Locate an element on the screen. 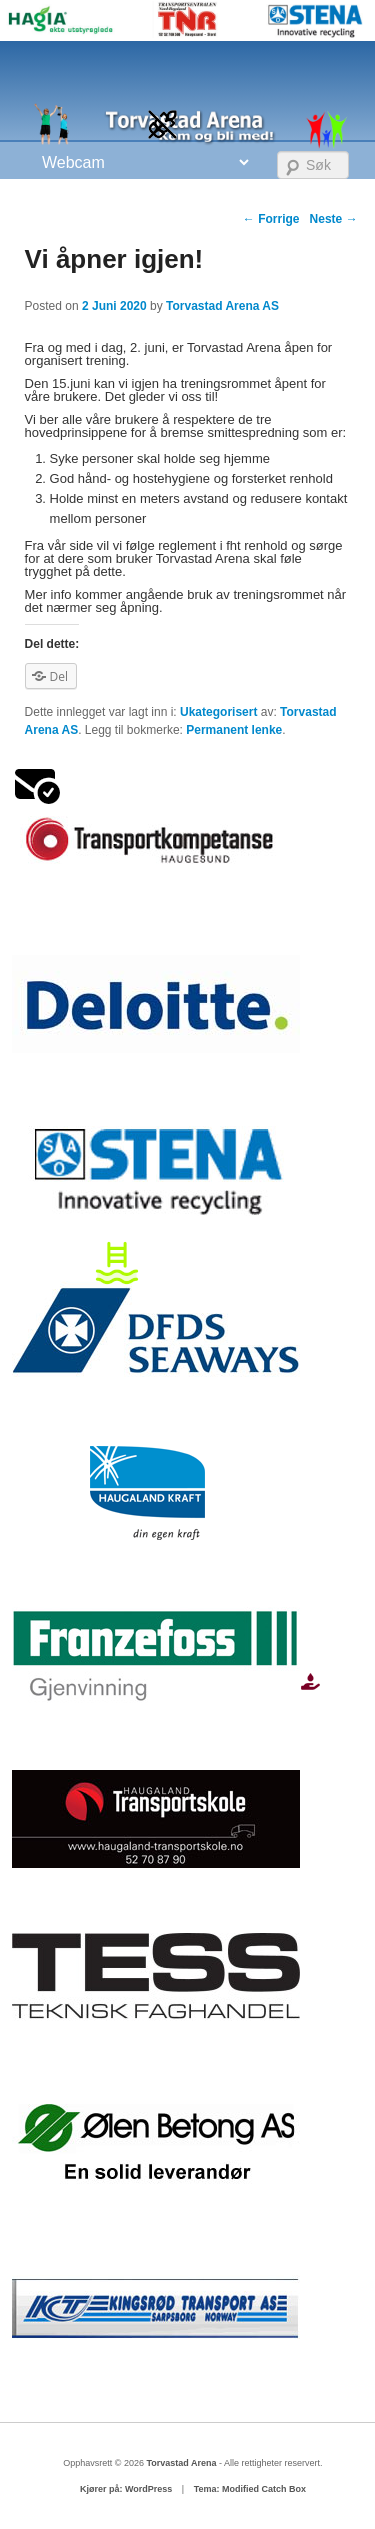  access water conservation or donation features is located at coordinates (310, 1681).